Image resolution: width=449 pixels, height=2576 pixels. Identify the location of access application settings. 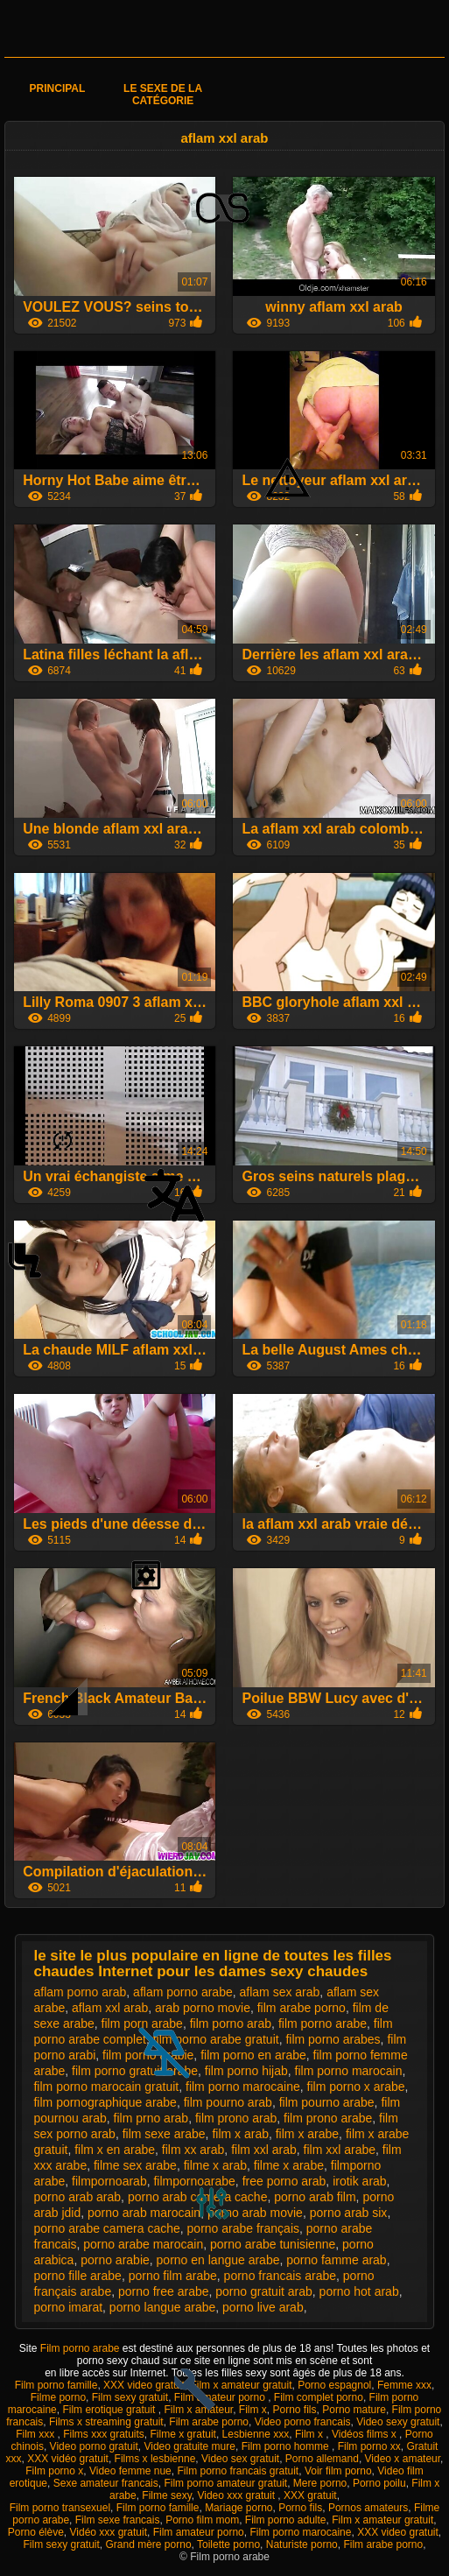
(146, 1575).